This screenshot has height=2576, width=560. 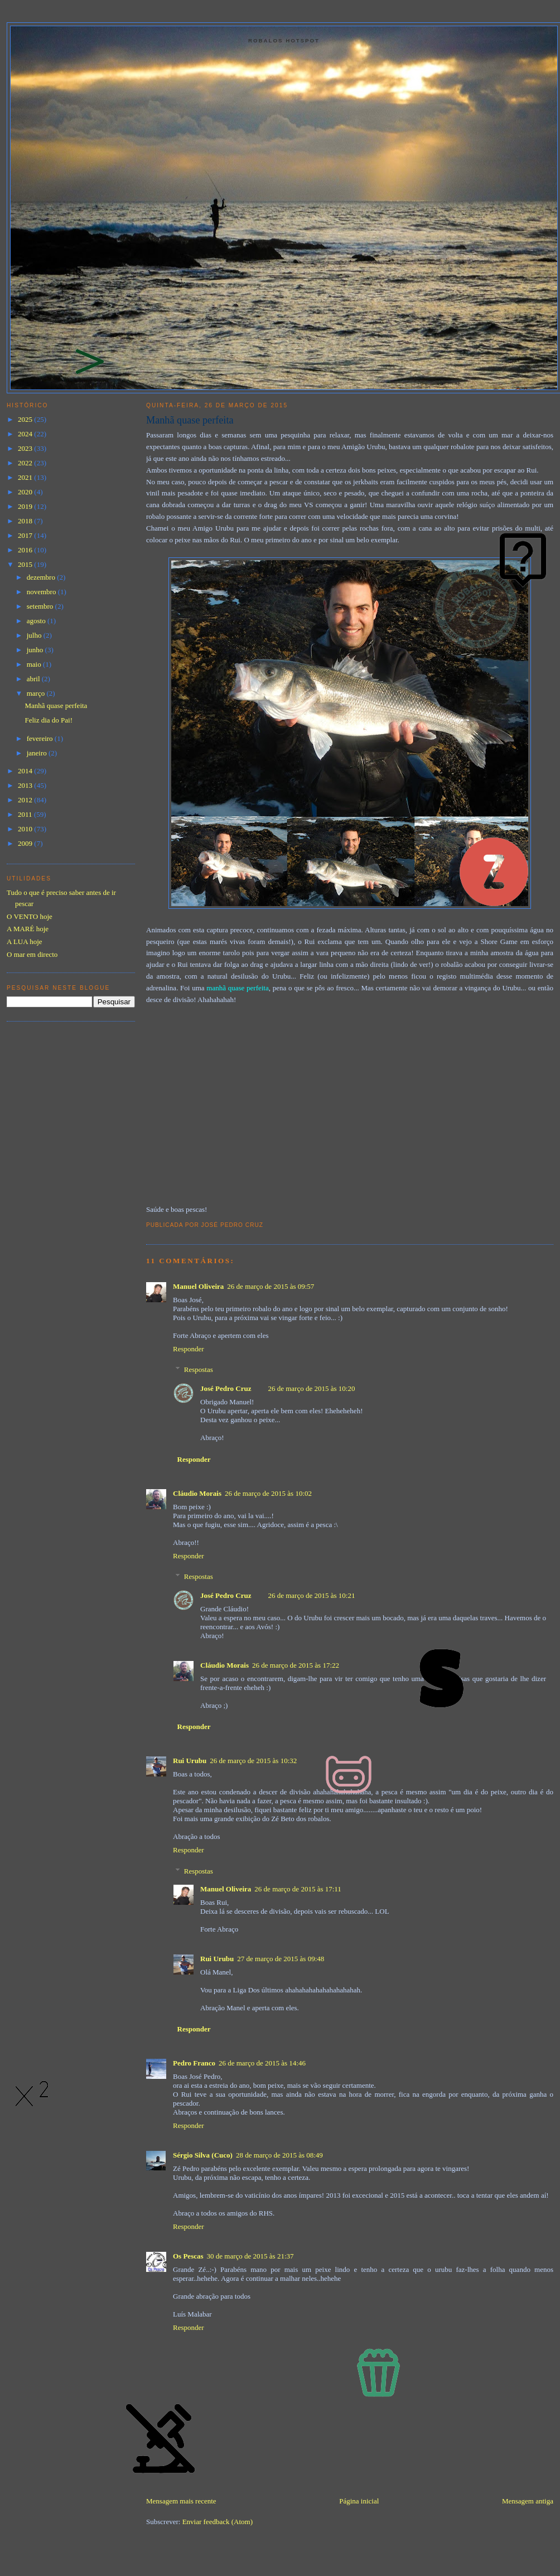 I want to click on connect to stripe payment processing, so click(x=440, y=1678).